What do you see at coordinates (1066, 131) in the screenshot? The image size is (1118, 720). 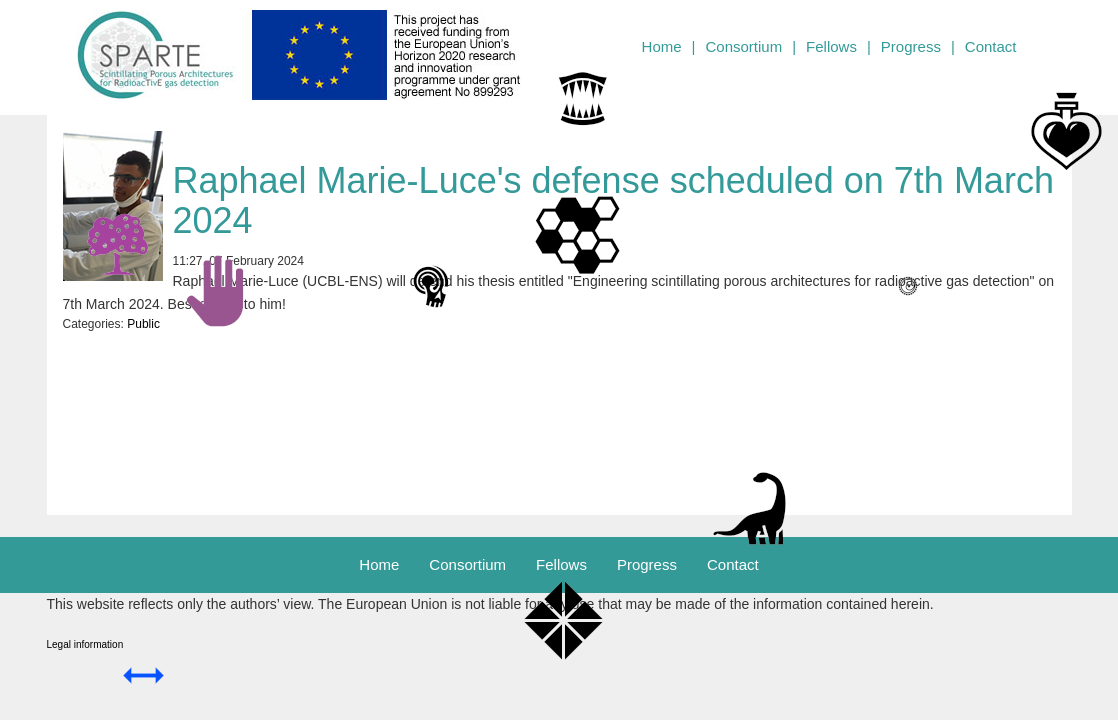 I see `use a health potion to restore HP` at bounding box center [1066, 131].